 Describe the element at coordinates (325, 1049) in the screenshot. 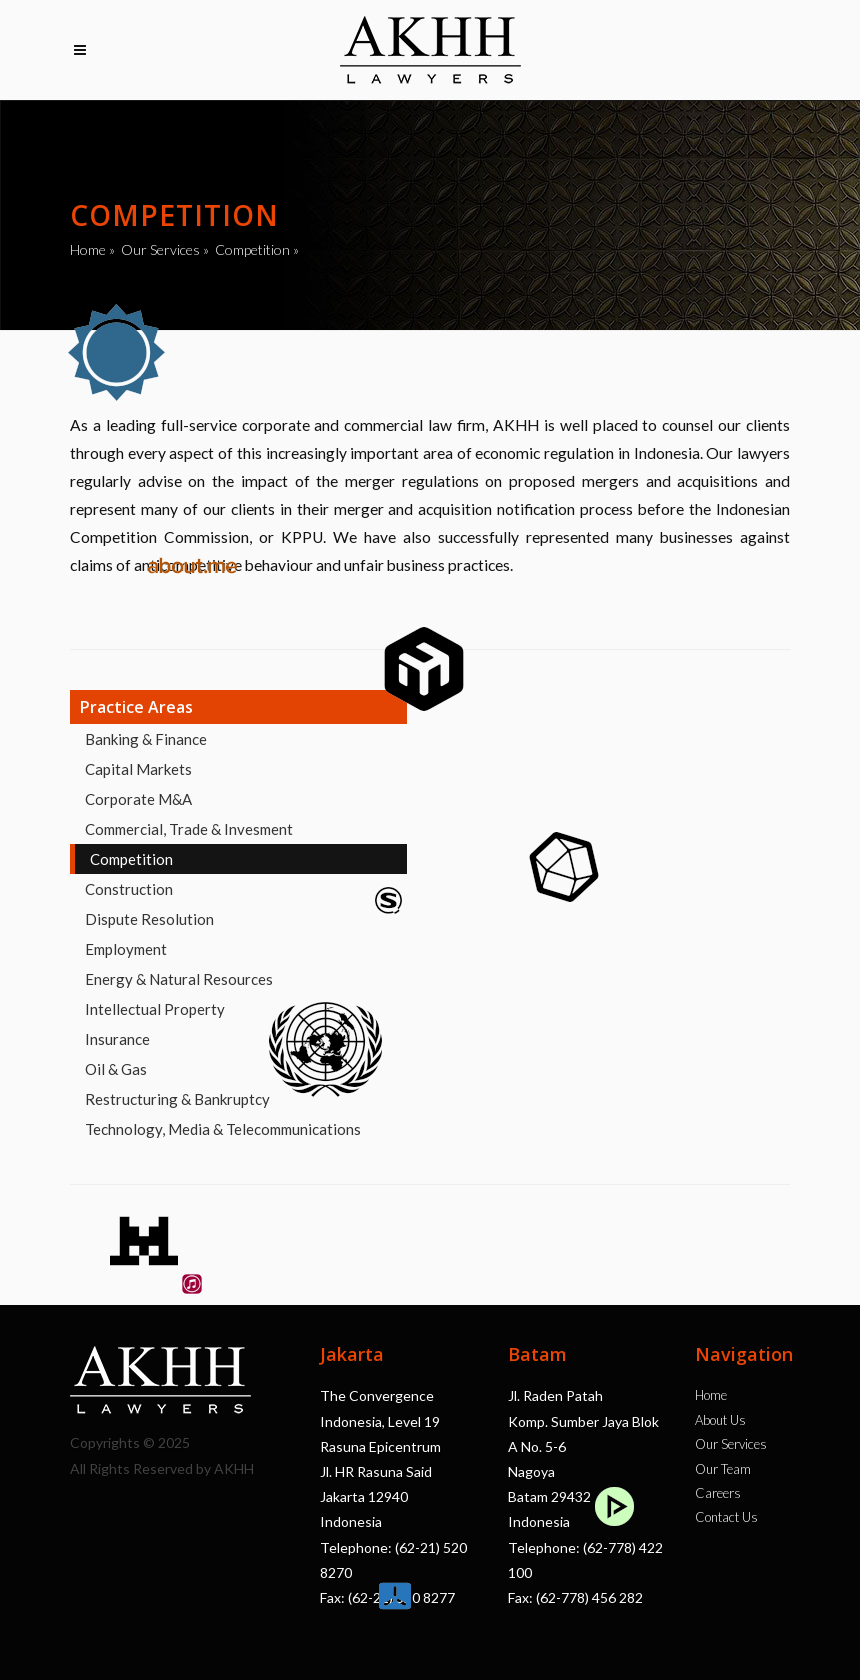

I see `united nations official logo` at that location.